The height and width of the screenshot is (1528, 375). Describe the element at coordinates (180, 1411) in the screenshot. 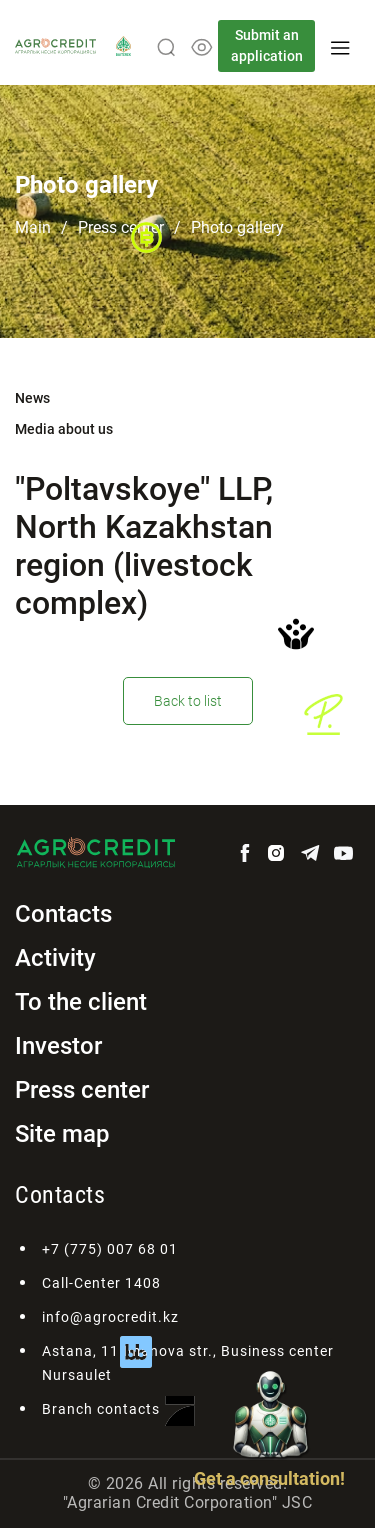

I see `ProSieben German TV channel logo` at that location.